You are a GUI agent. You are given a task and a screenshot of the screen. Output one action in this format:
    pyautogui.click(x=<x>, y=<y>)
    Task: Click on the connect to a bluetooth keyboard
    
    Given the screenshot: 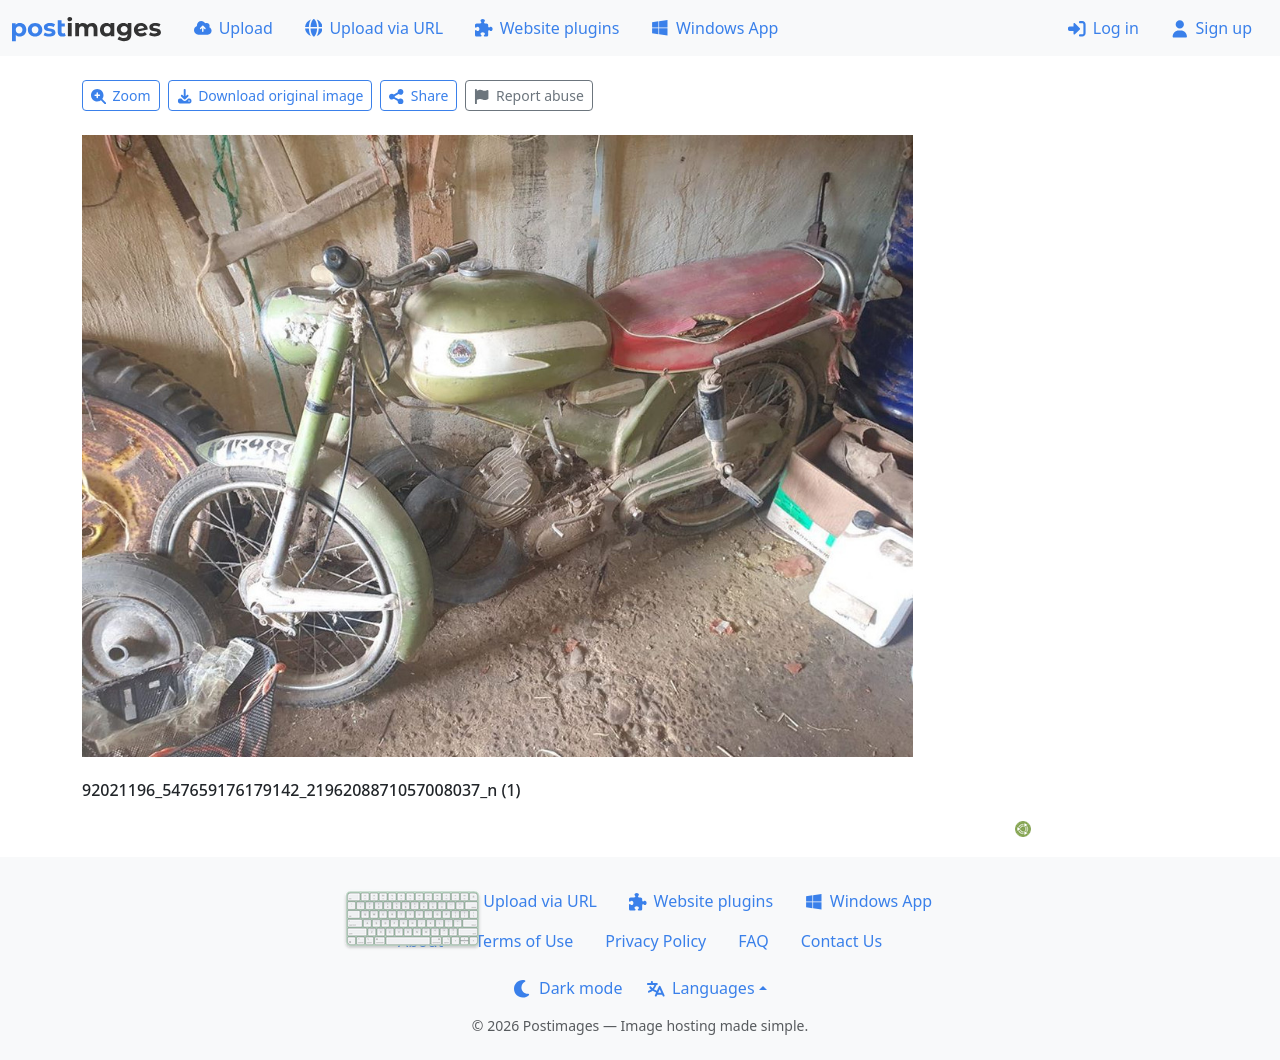 What is the action you would take?
    pyautogui.click(x=412, y=918)
    